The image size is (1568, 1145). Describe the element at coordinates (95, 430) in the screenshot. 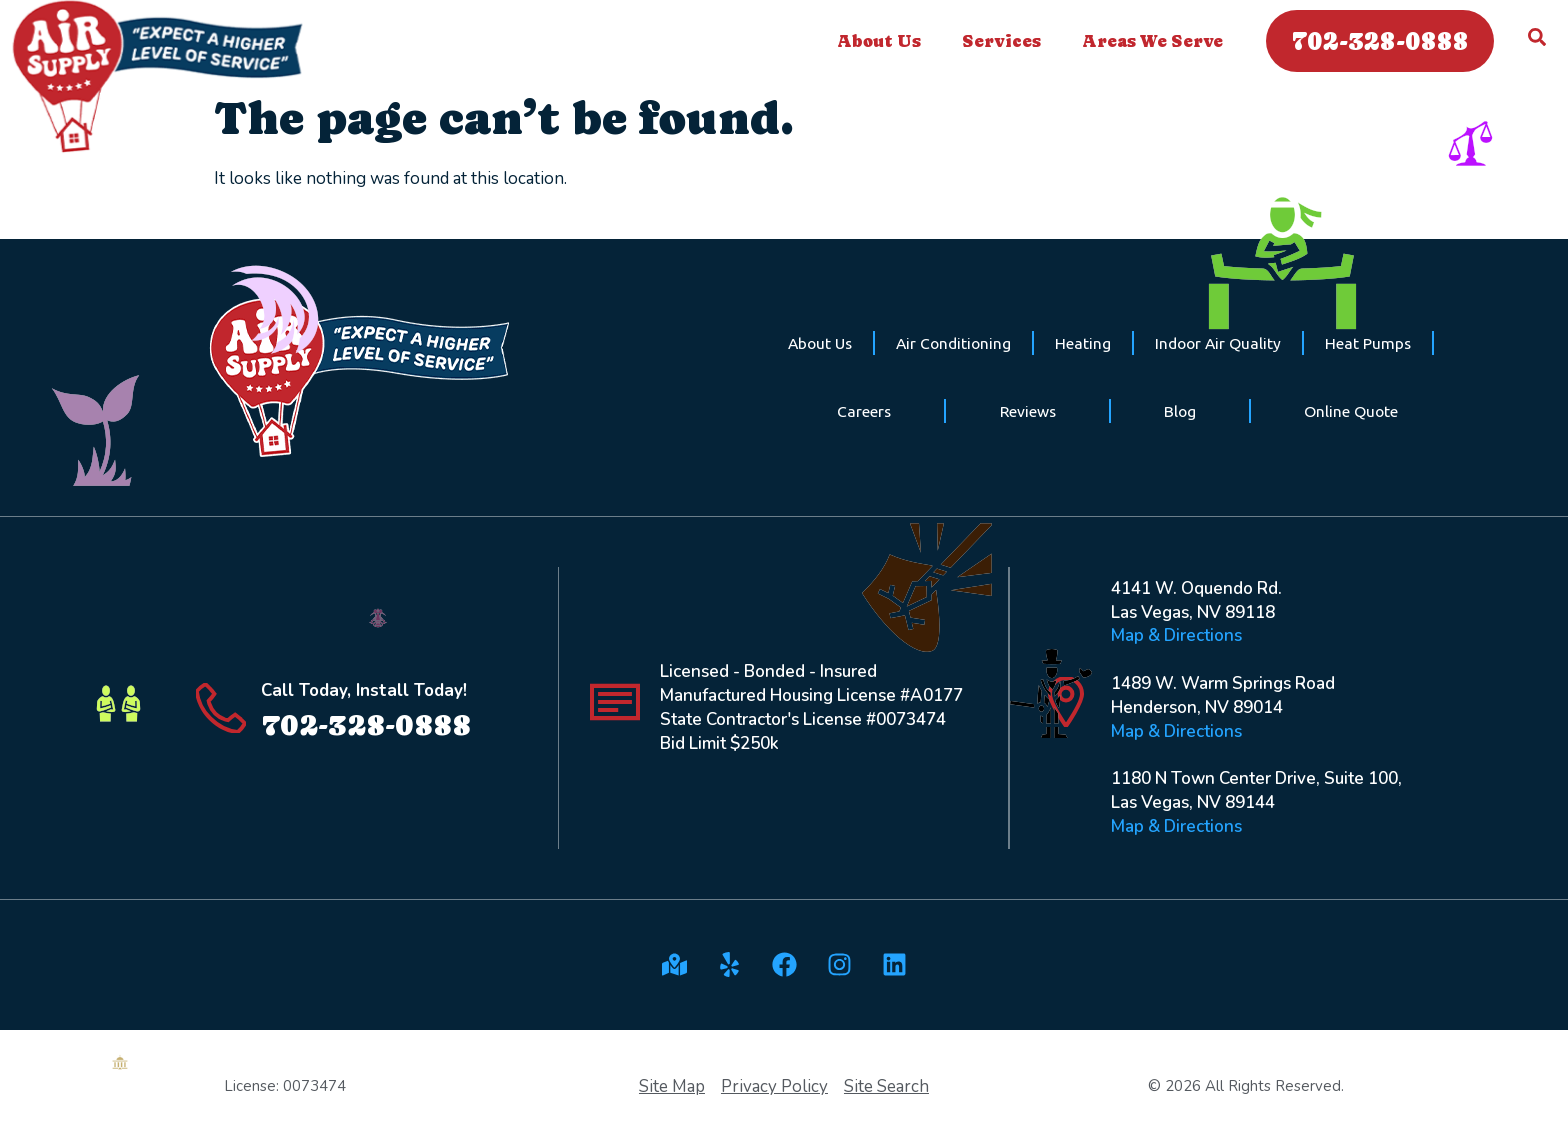

I see `start a new garden or planting activity` at that location.